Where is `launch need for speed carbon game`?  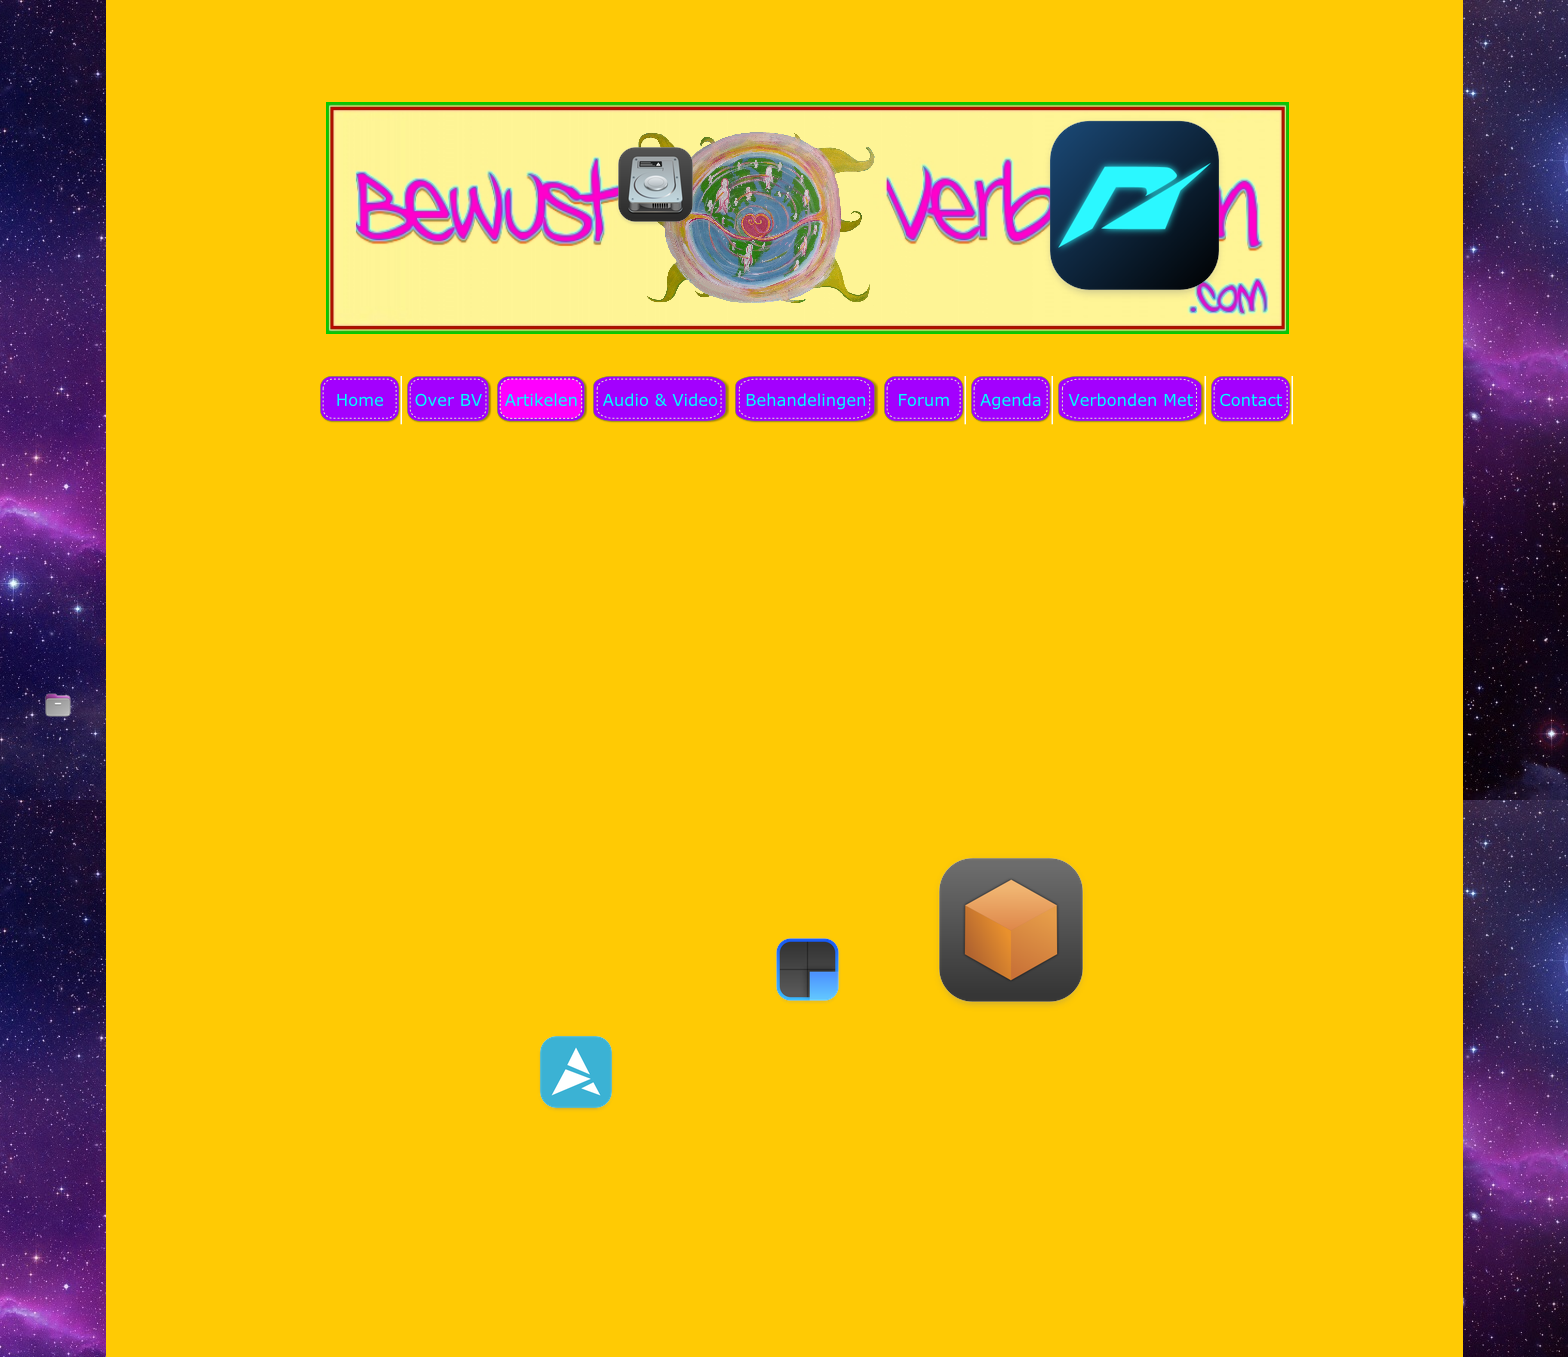
launch need for speed carbon game is located at coordinates (1134, 205).